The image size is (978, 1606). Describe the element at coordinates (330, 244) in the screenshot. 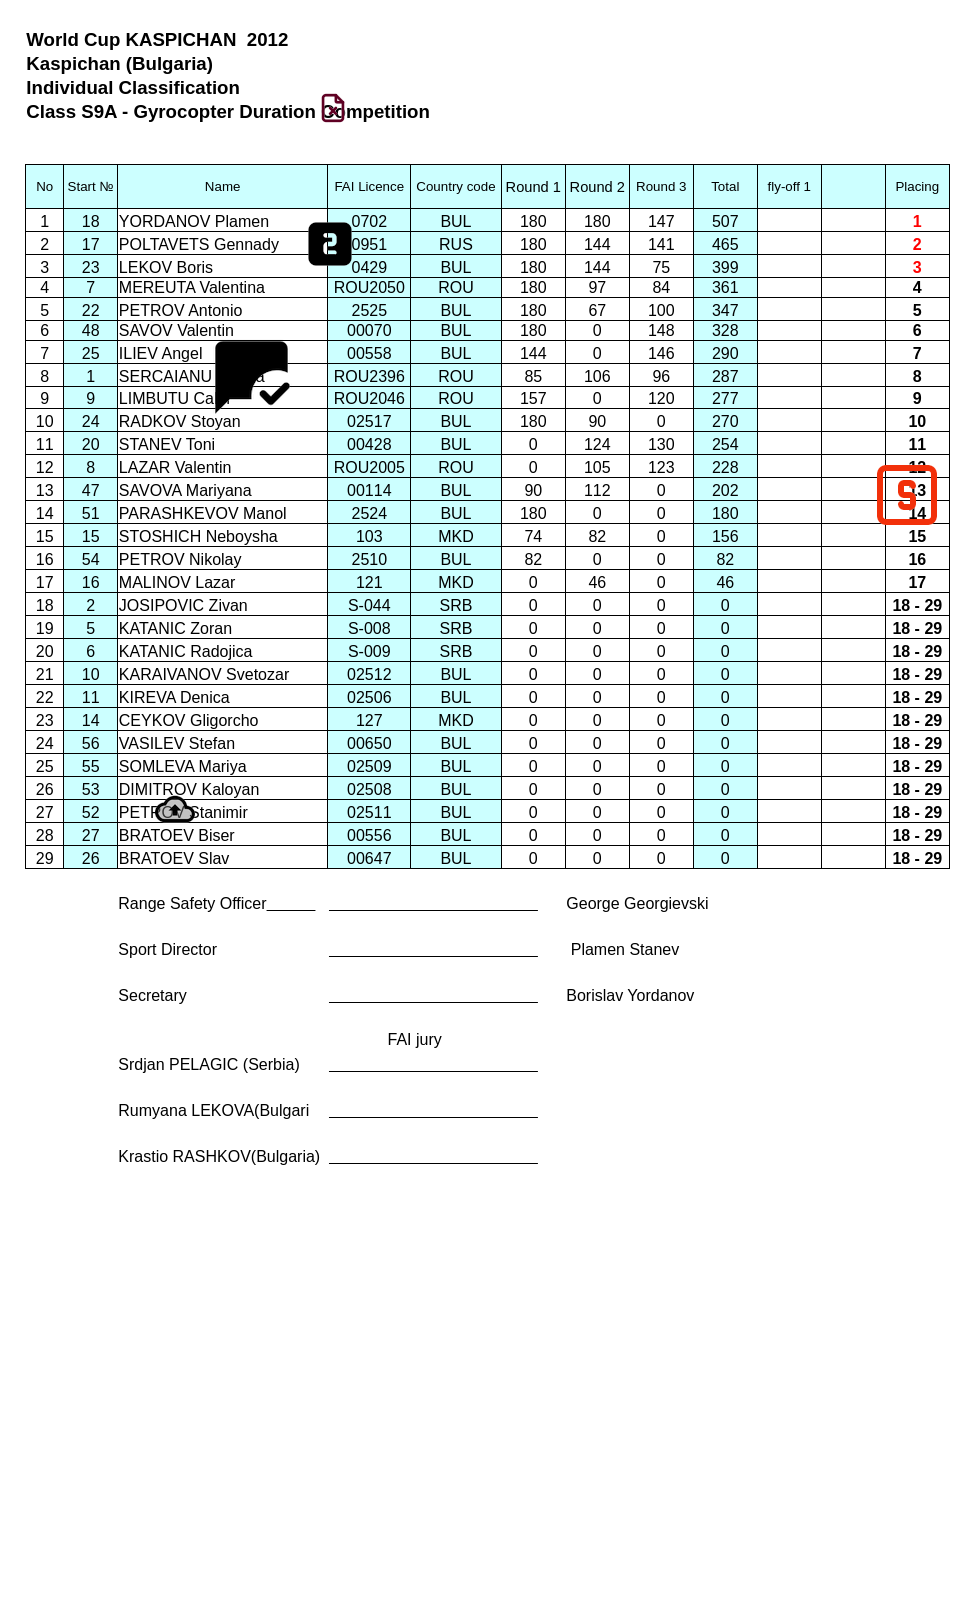

I see `select option 2 in a numbered list` at that location.